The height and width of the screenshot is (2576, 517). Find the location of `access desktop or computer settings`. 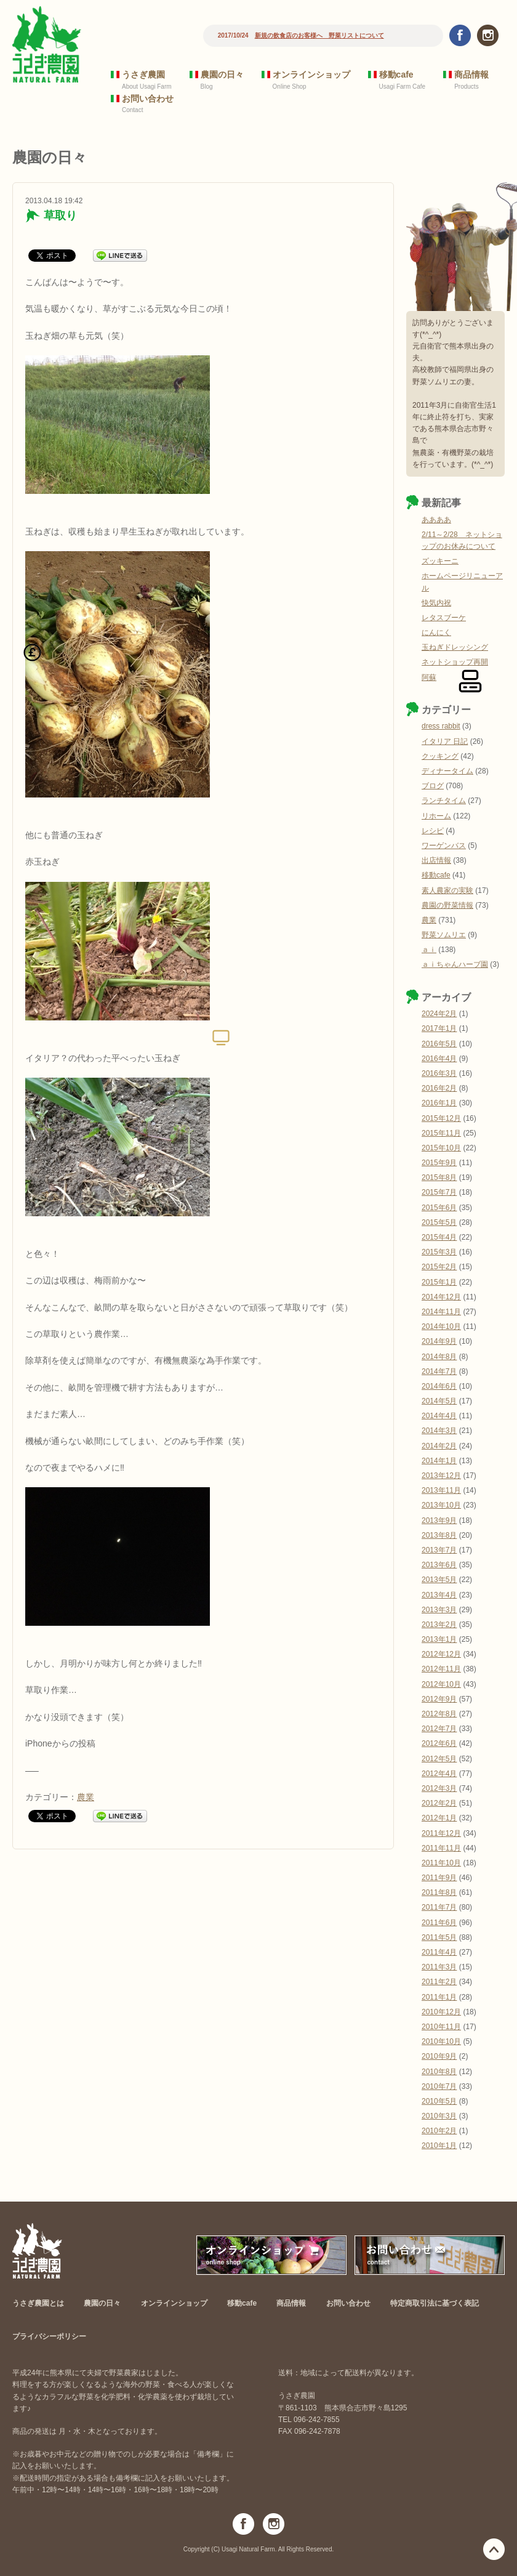

access desktop or computer settings is located at coordinates (470, 681).